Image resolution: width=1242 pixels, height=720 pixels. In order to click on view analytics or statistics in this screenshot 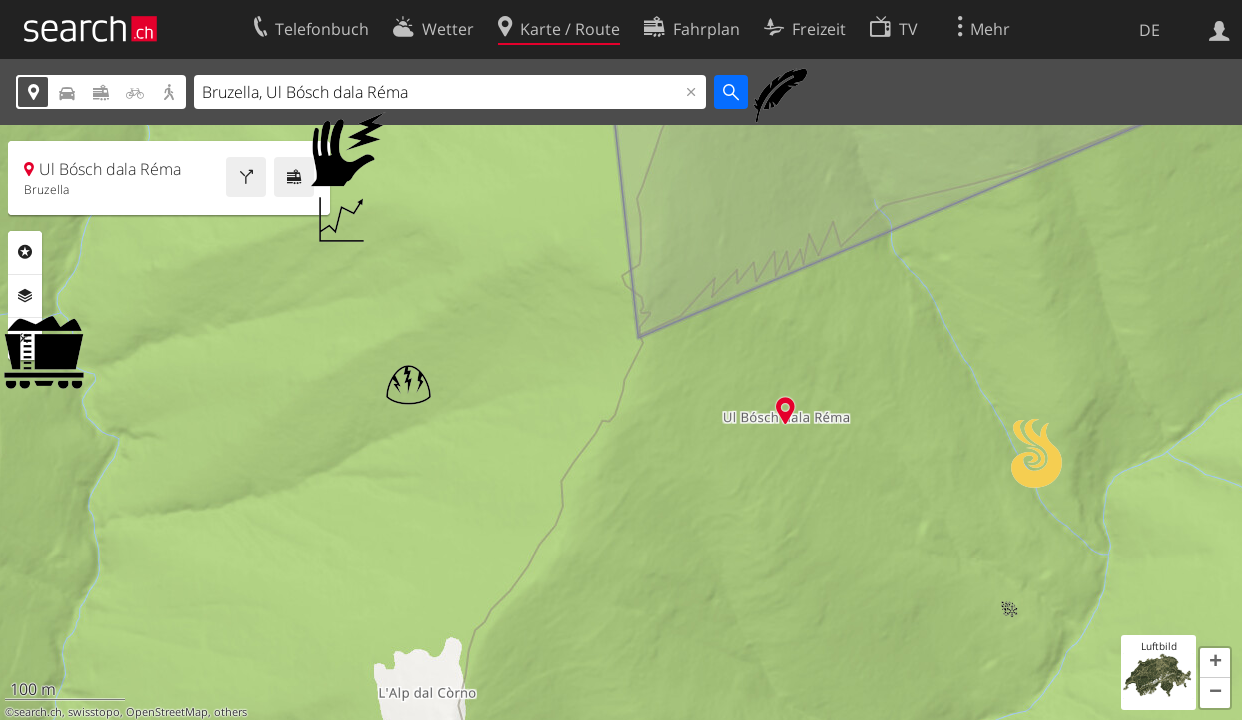, I will do `click(341, 219)`.